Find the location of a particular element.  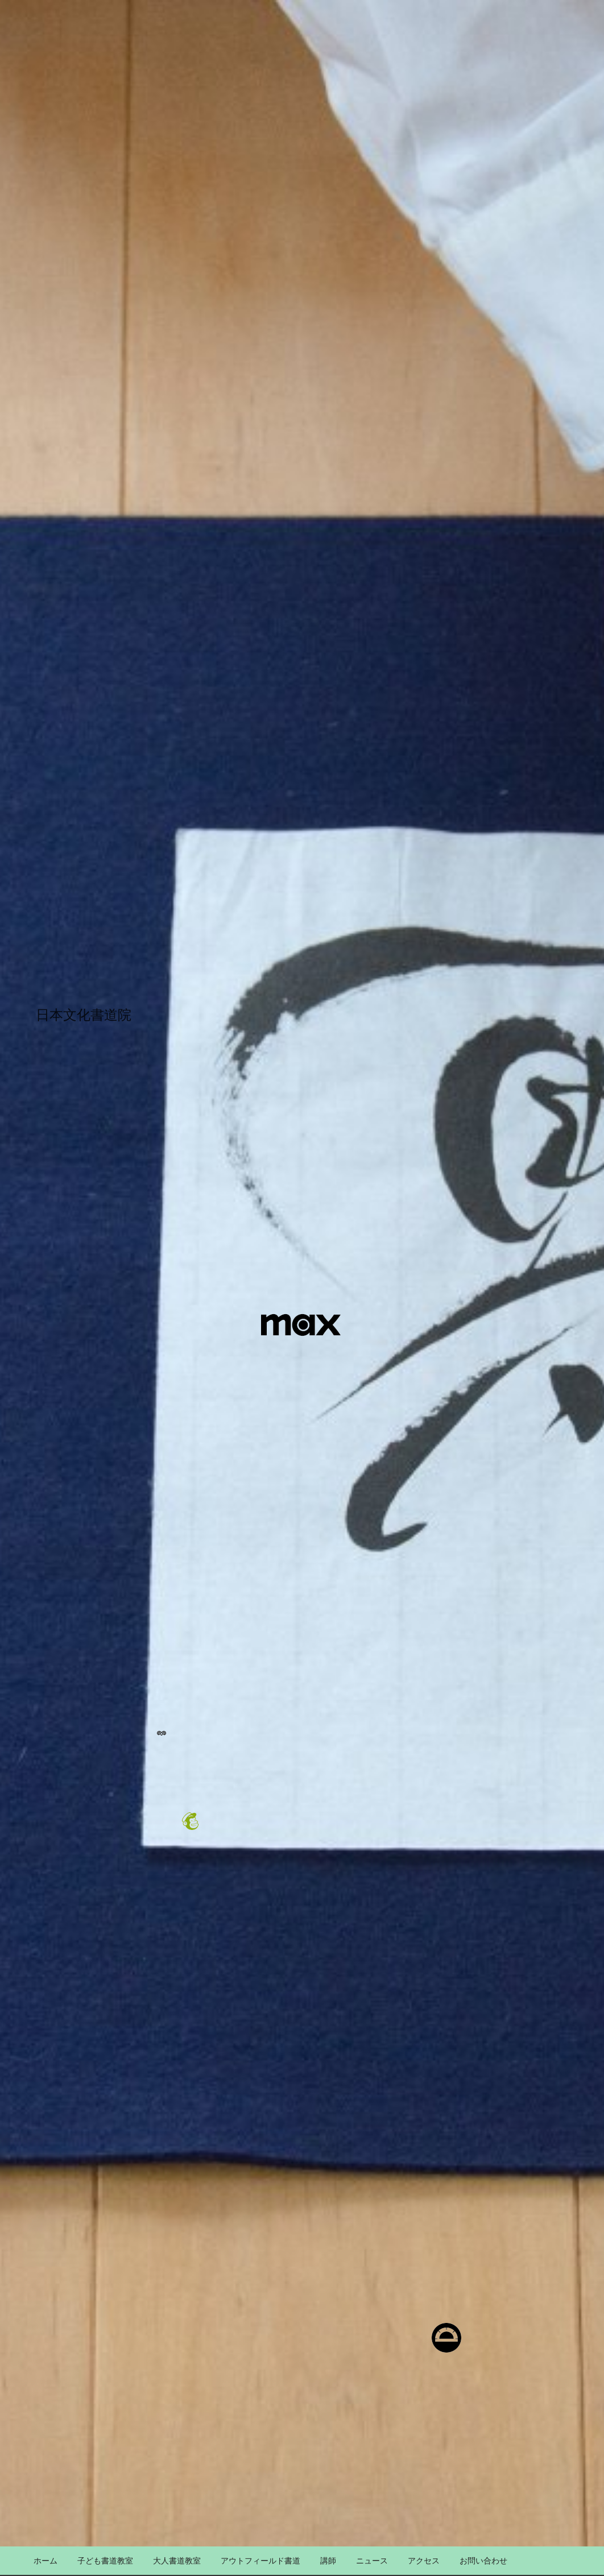

koç holding company logo is located at coordinates (162, 1733).